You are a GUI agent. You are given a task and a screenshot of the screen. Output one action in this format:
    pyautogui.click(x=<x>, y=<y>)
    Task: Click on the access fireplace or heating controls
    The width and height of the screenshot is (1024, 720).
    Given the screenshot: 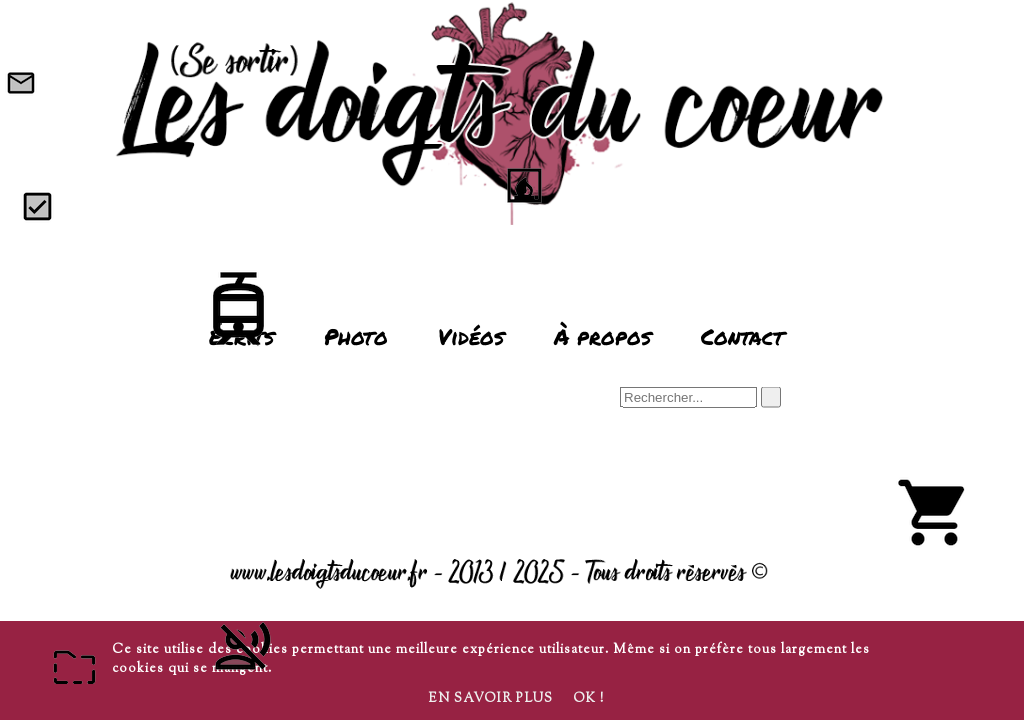 What is the action you would take?
    pyautogui.click(x=524, y=185)
    